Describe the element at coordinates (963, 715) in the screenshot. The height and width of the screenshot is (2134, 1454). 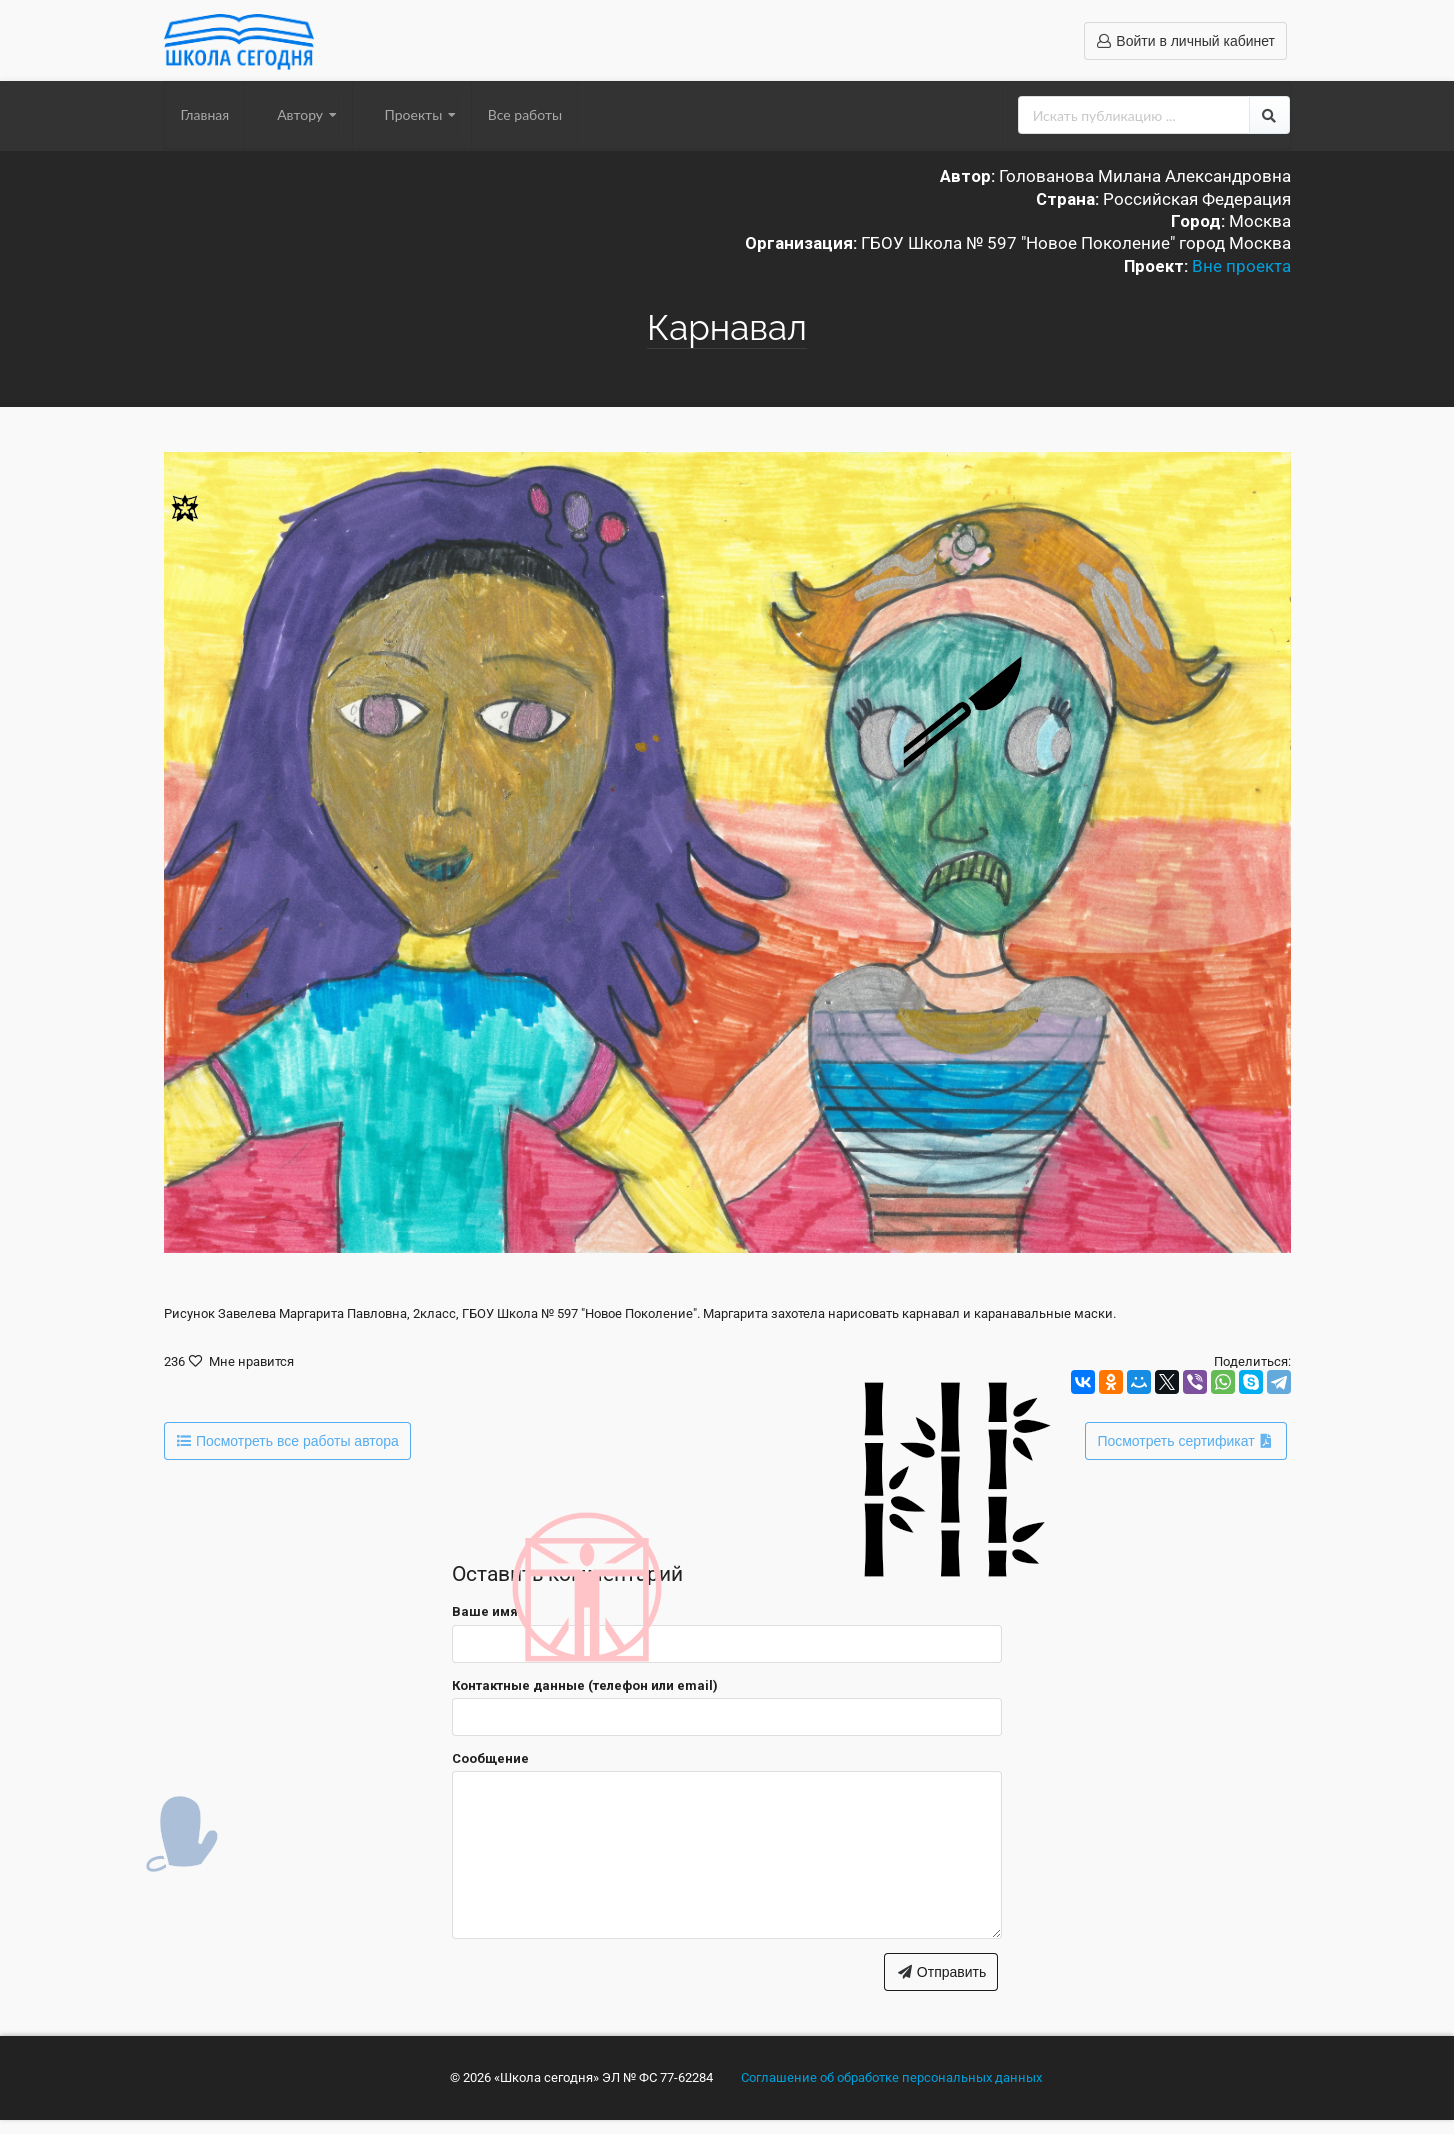
I see `access surgical or medical tools` at that location.